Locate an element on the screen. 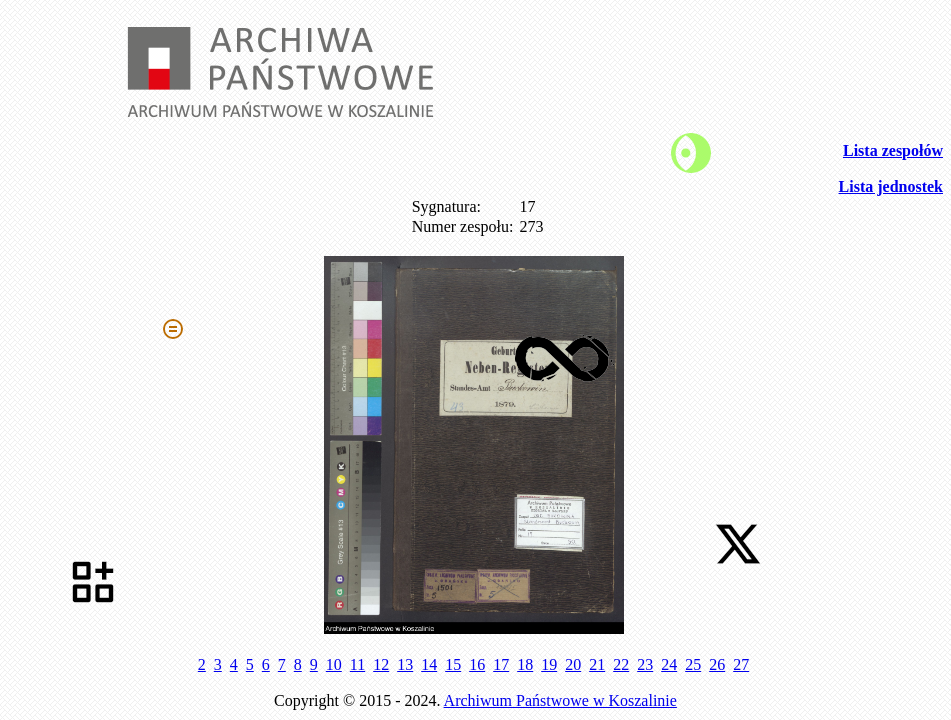 Image resolution: width=951 pixels, height=720 pixels. infinityfree web hosting service logo is located at coordinates (565, 358).